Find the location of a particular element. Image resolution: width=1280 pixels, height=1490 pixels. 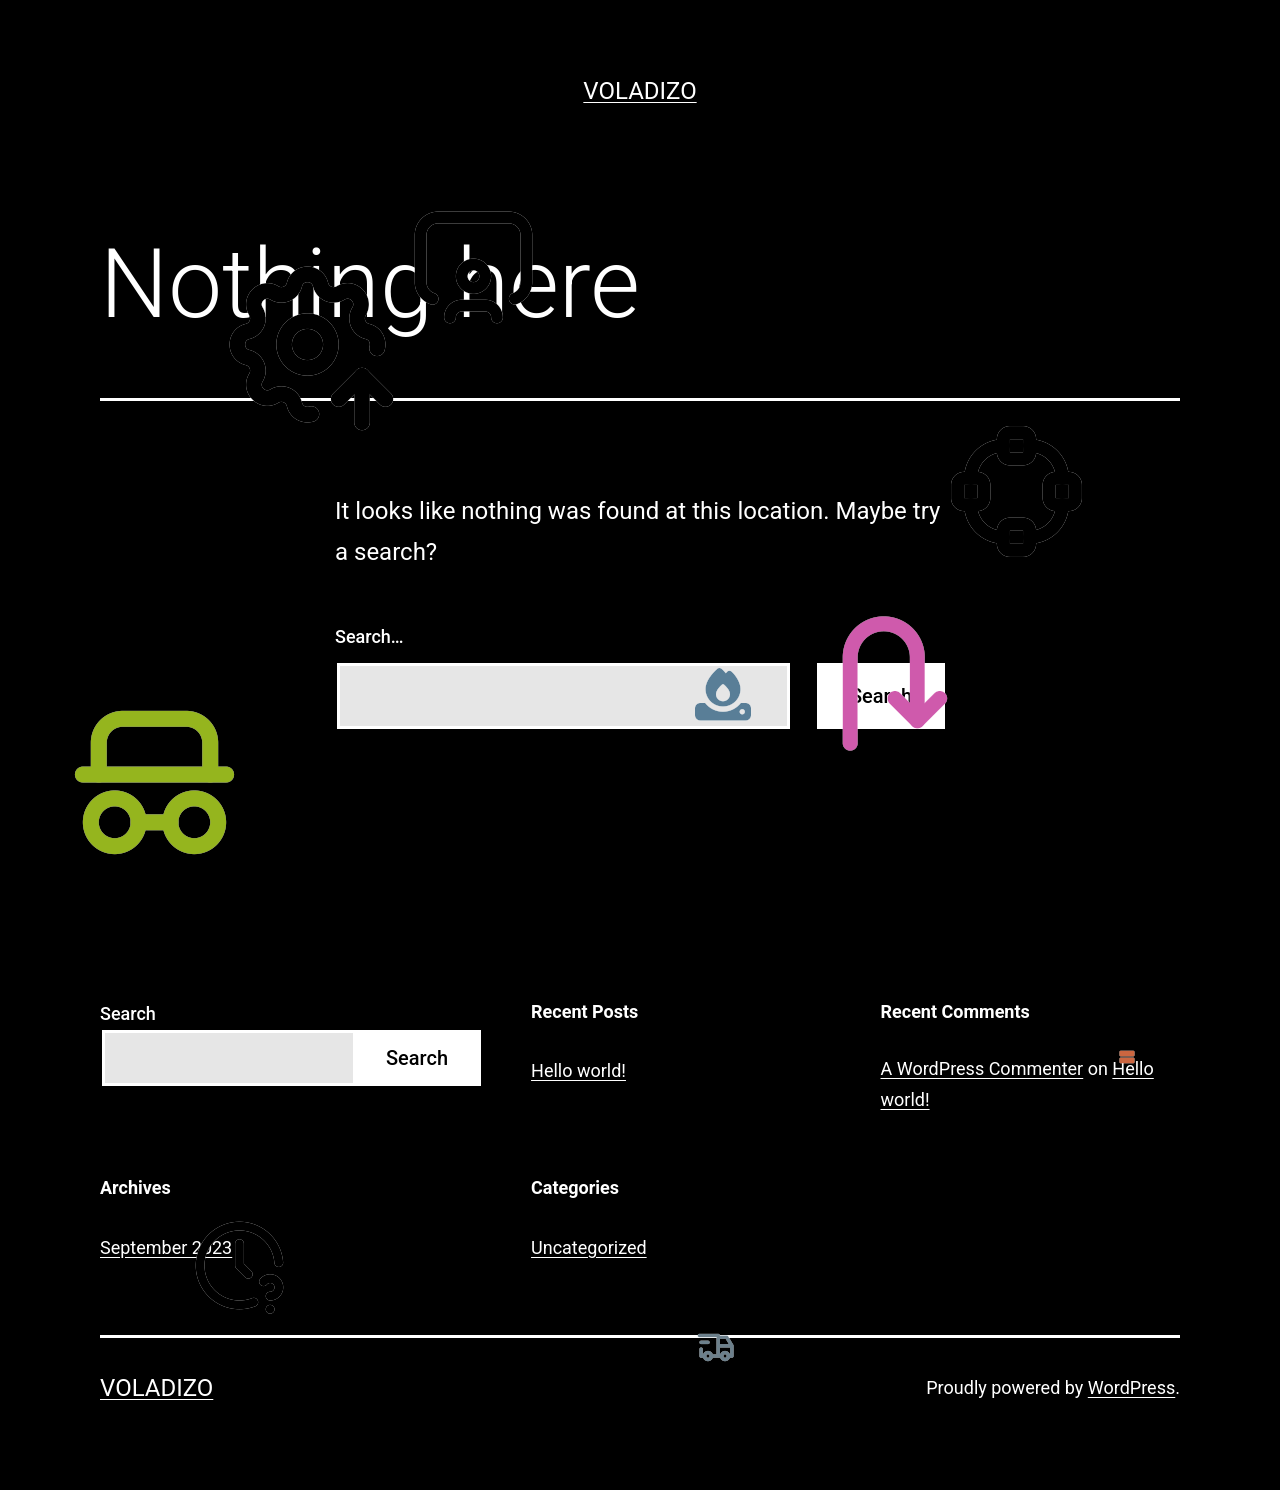

unknown or unconfirmed time is located at coordinates (239, 1265).